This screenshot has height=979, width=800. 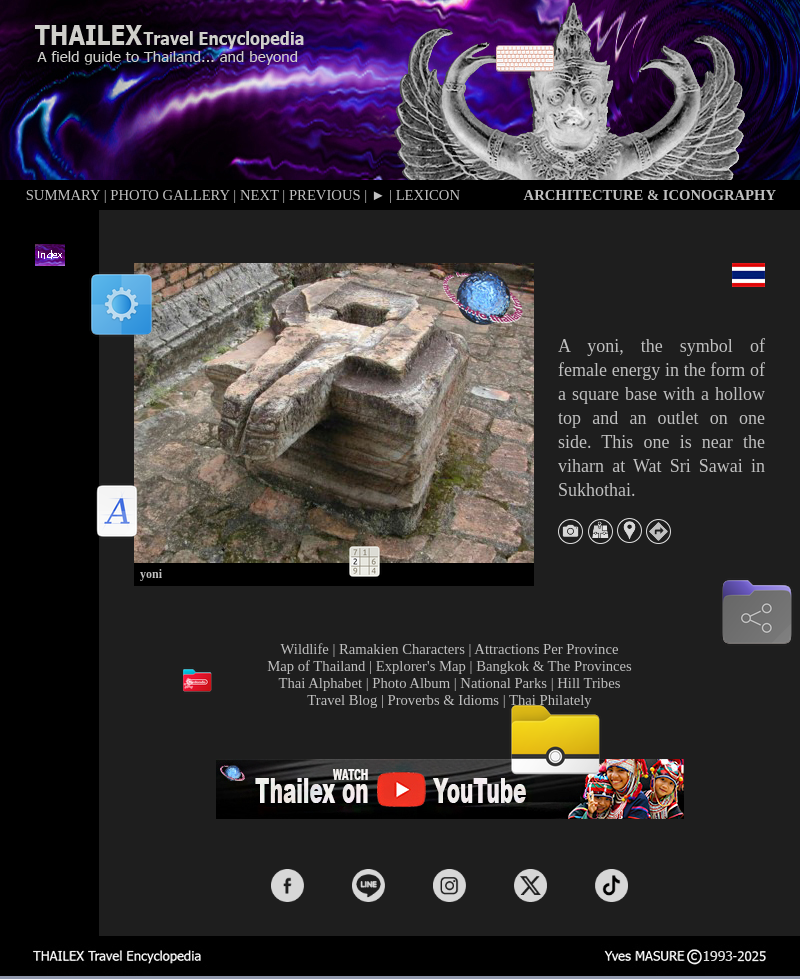 What do you see at coordinates (525, 59) in the screenshot?
I see `bluetooth keyboard connected` at bounding box center [525, 59].